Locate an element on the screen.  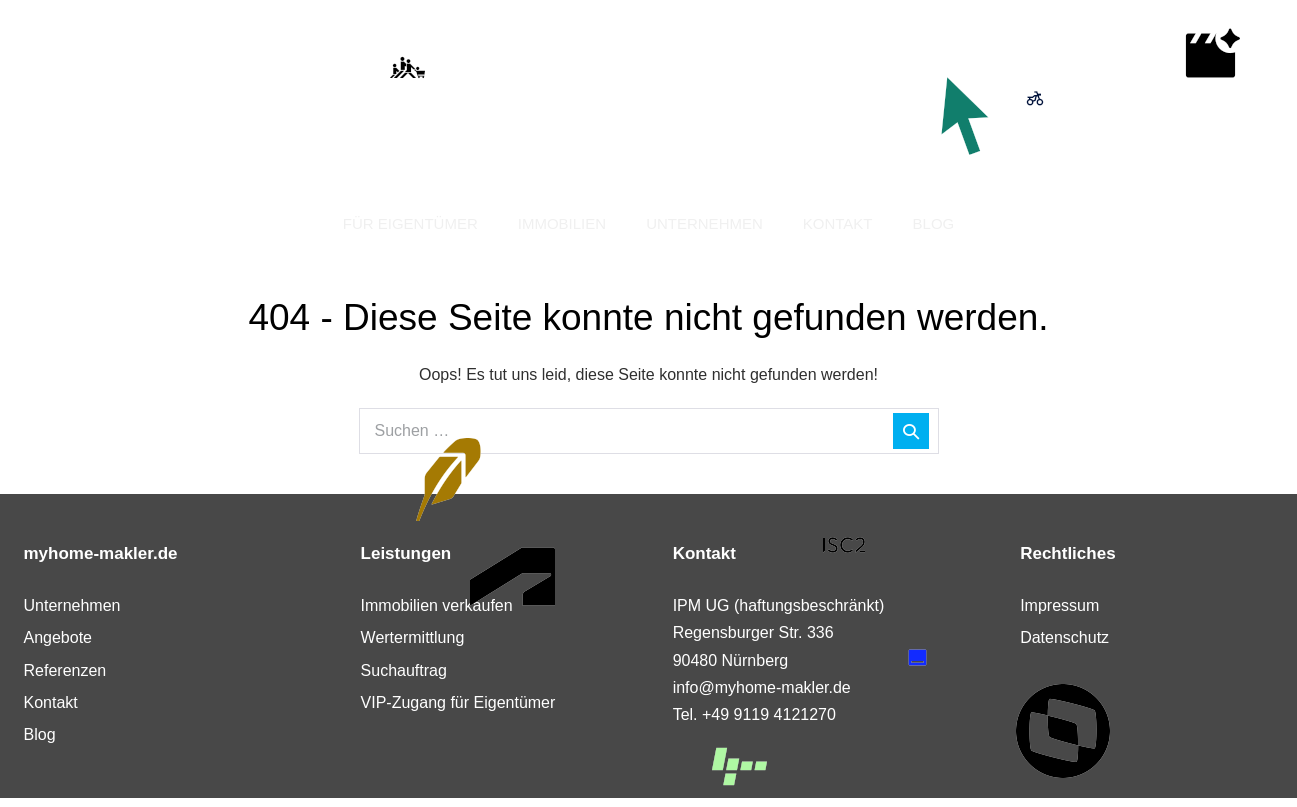
access AI-powered video editing tools is located at coordinates (1210, 55).